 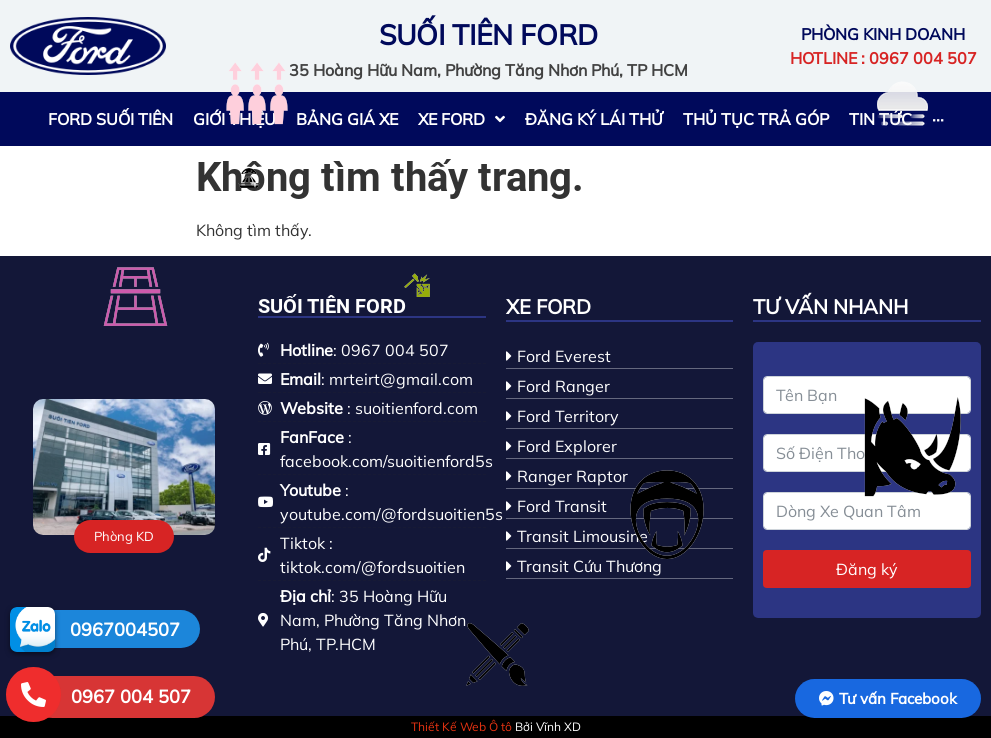 I want to click on upgrade your team or group members, so click(x=257, y=93).